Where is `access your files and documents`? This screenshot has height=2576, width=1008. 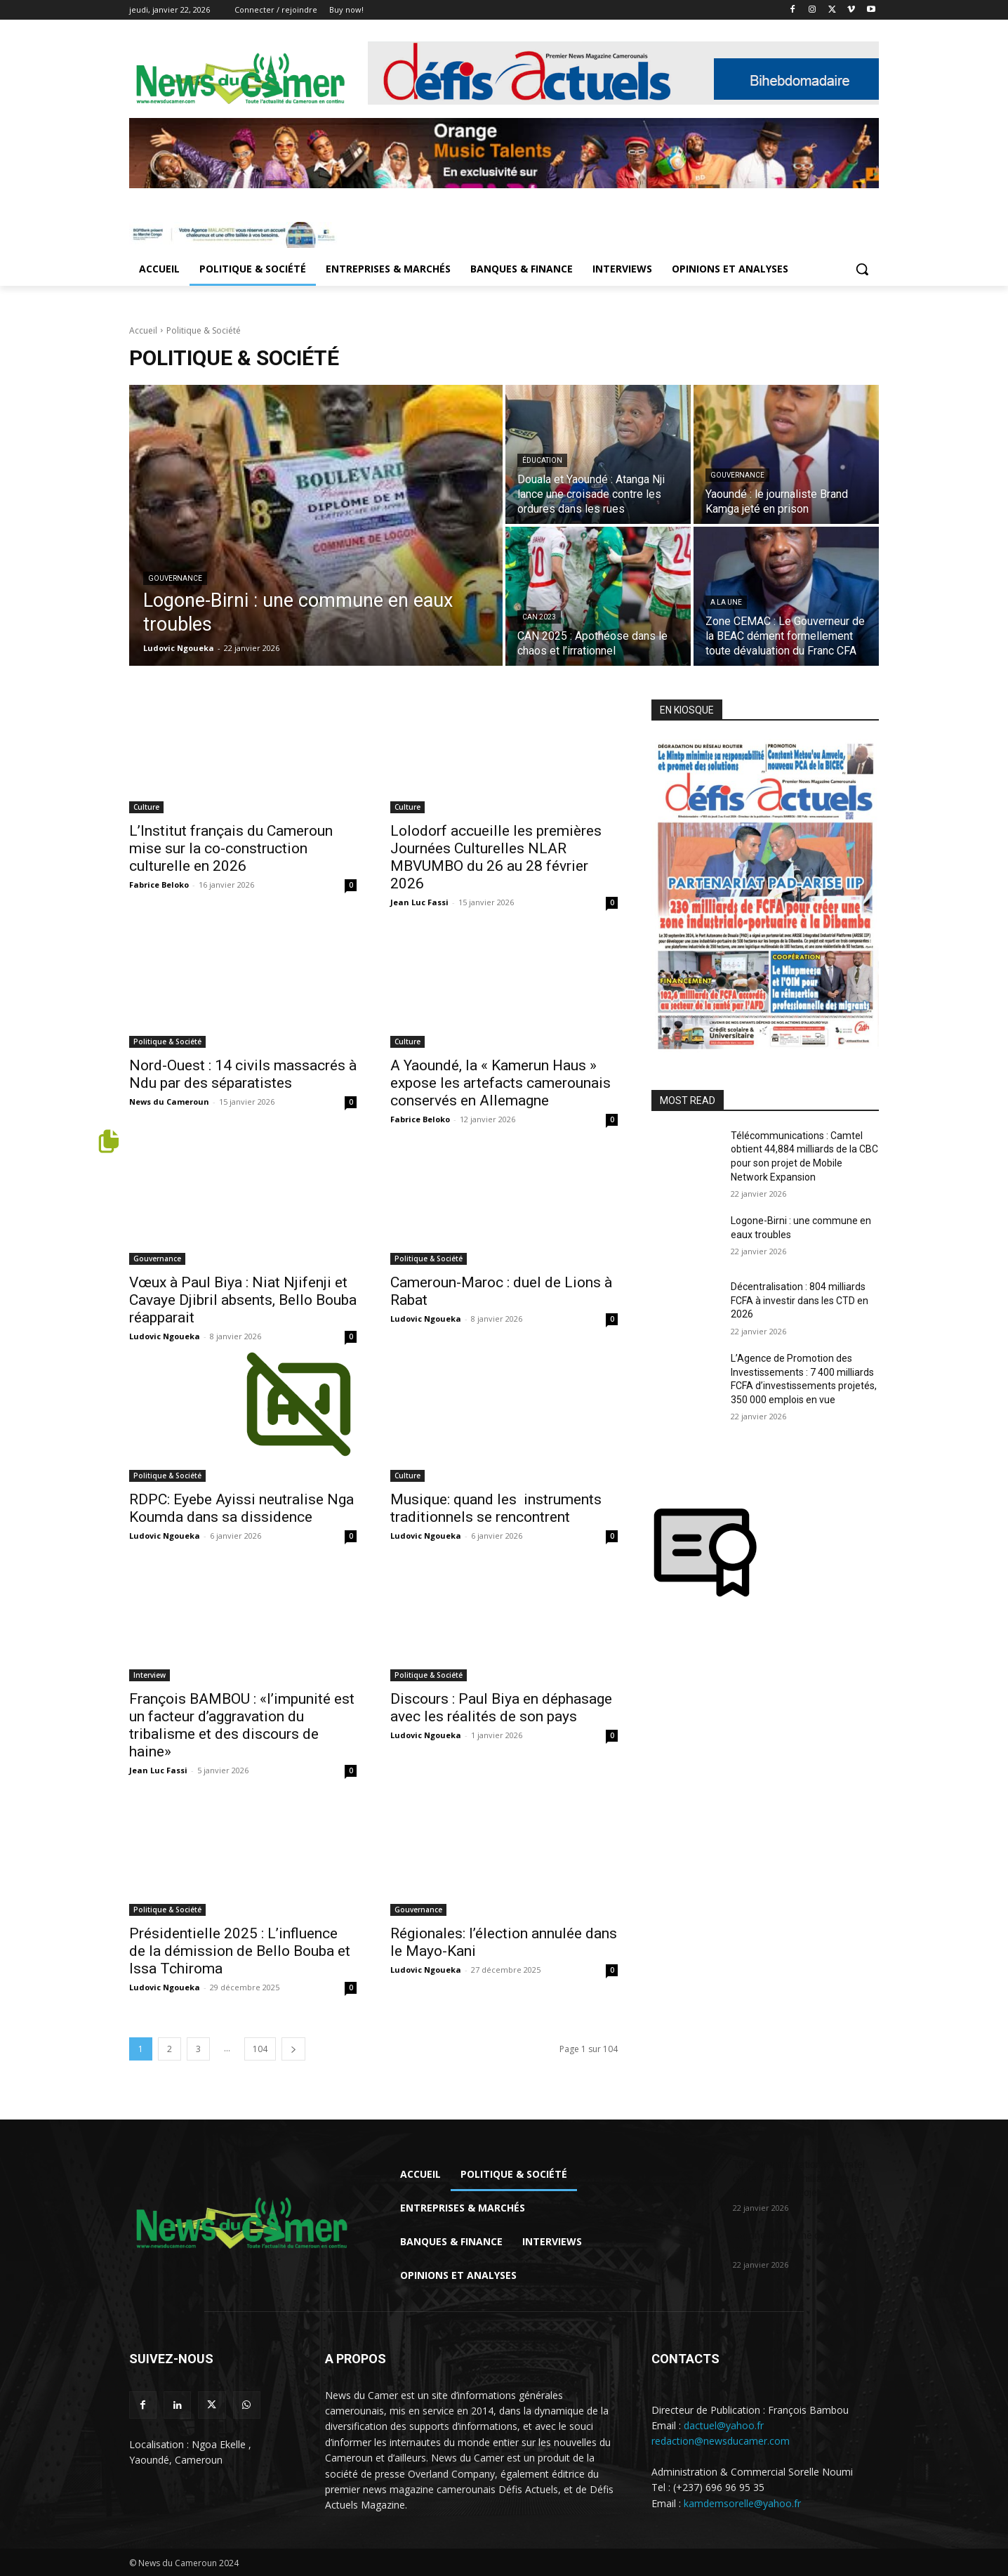 access your files and documents is located at coordinates (108, 1141).